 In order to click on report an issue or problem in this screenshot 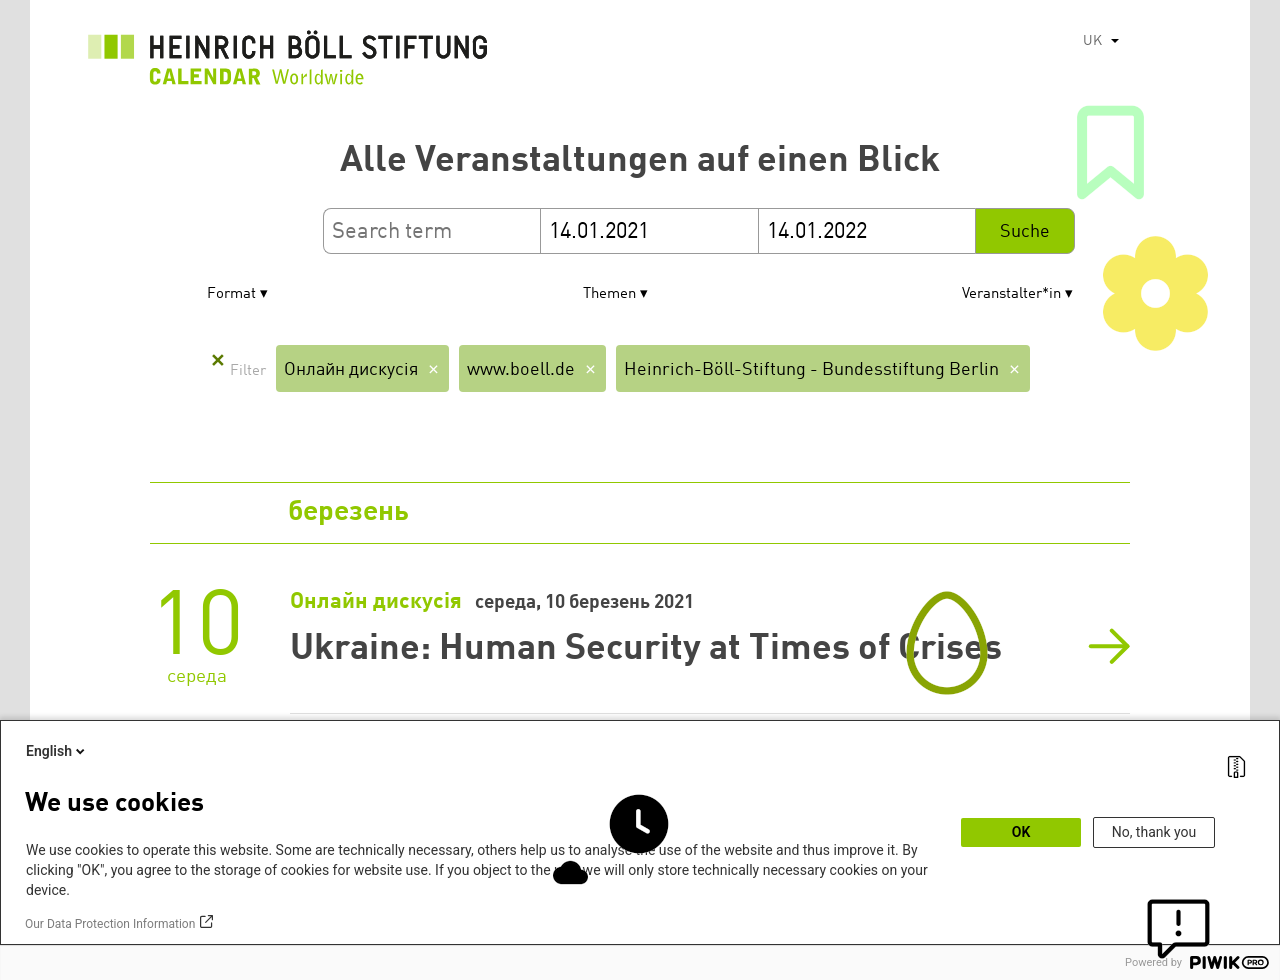, I will do `click(1178, 927)`.